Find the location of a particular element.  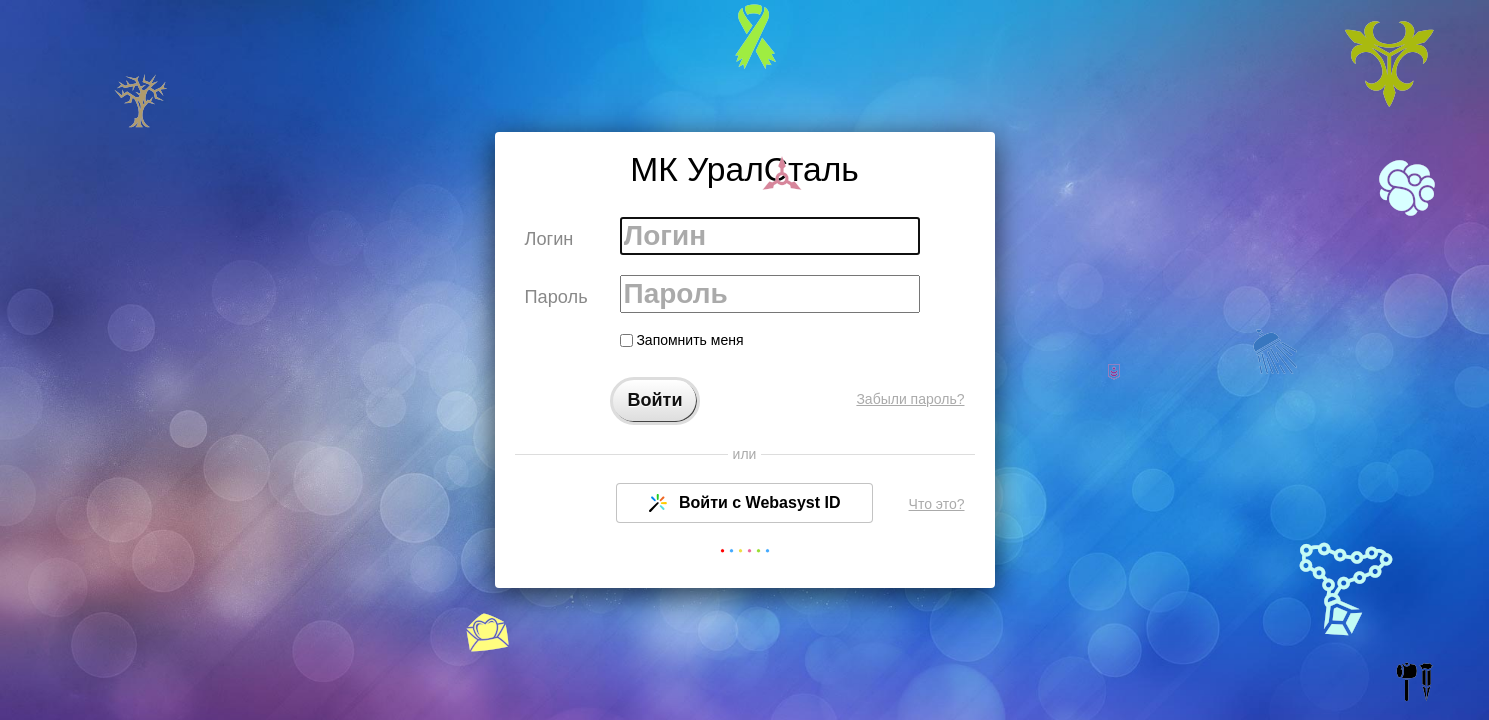

indicates rank 3 or sergeant-level status is located at coordinates (1114, 372).